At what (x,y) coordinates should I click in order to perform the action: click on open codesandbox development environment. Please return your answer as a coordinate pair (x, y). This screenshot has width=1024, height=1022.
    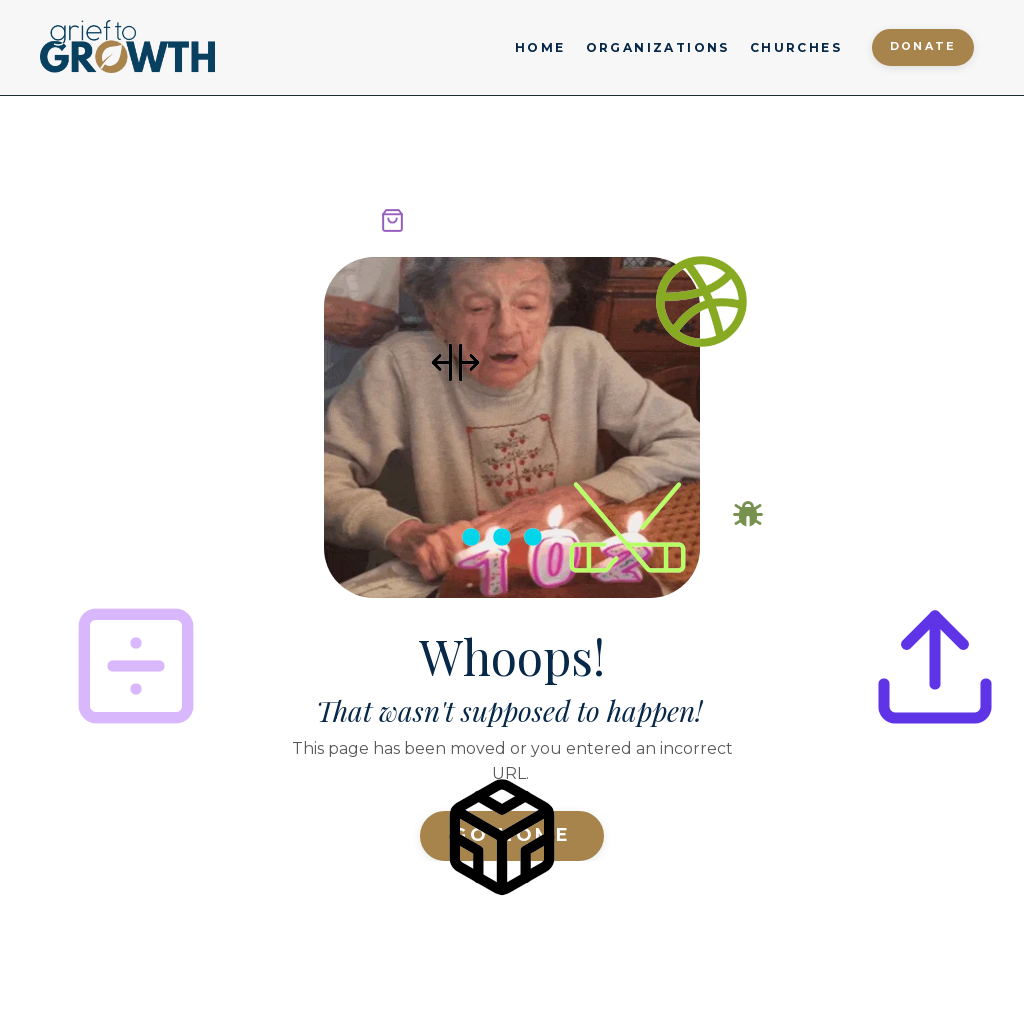
    Looking at the image, I should click on (502, 837).